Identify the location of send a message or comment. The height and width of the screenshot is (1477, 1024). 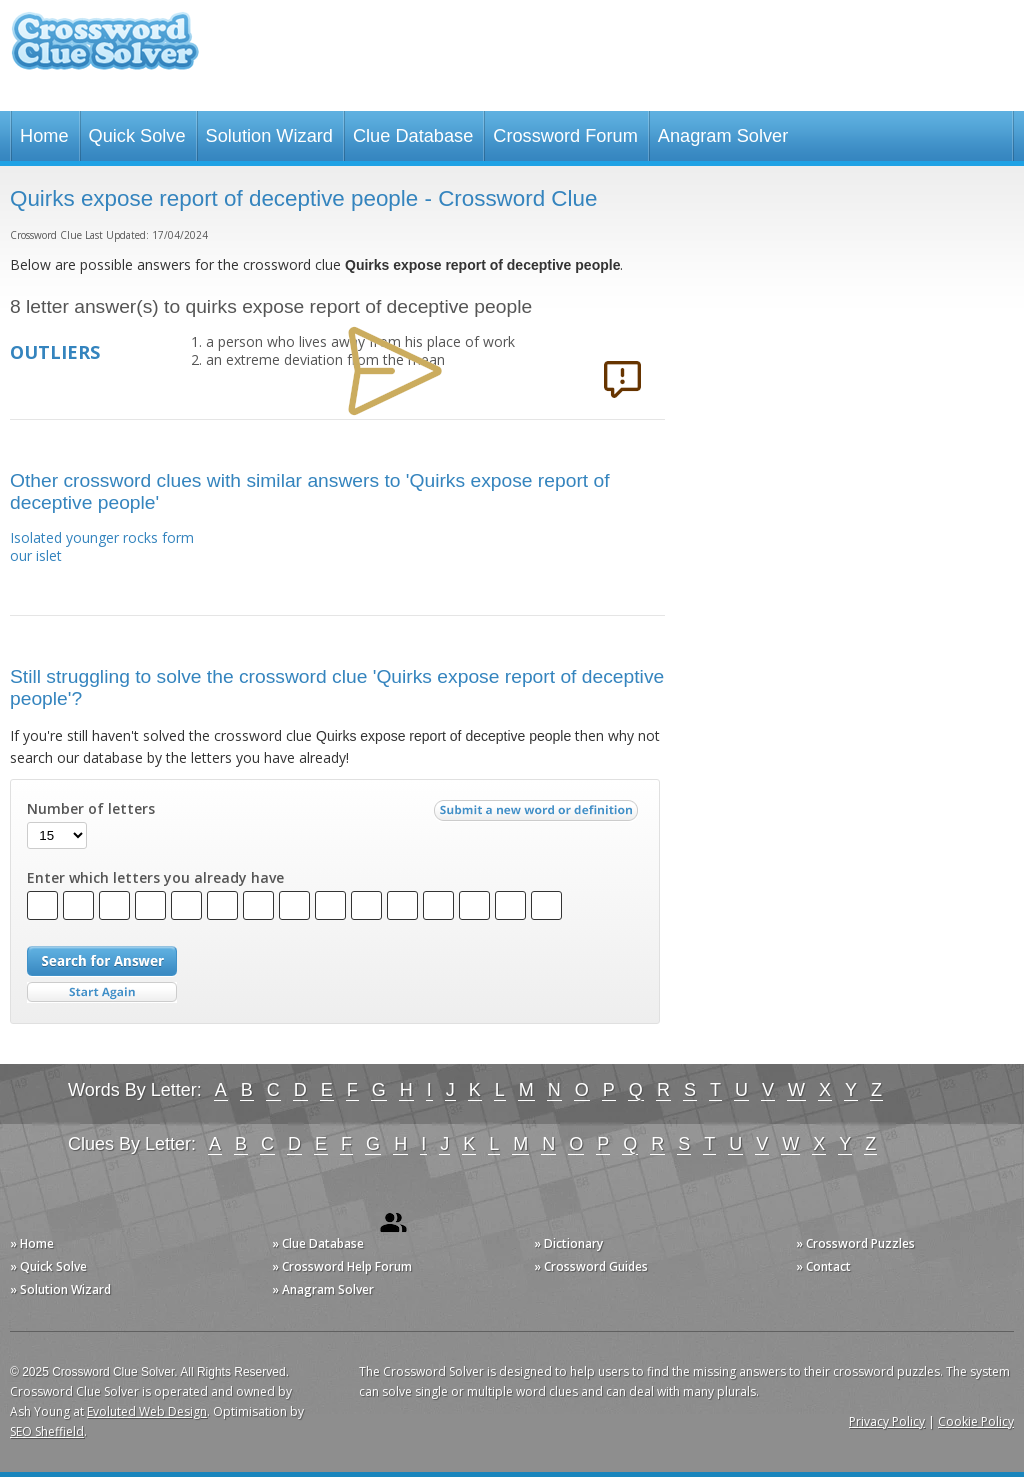
(395, 371).